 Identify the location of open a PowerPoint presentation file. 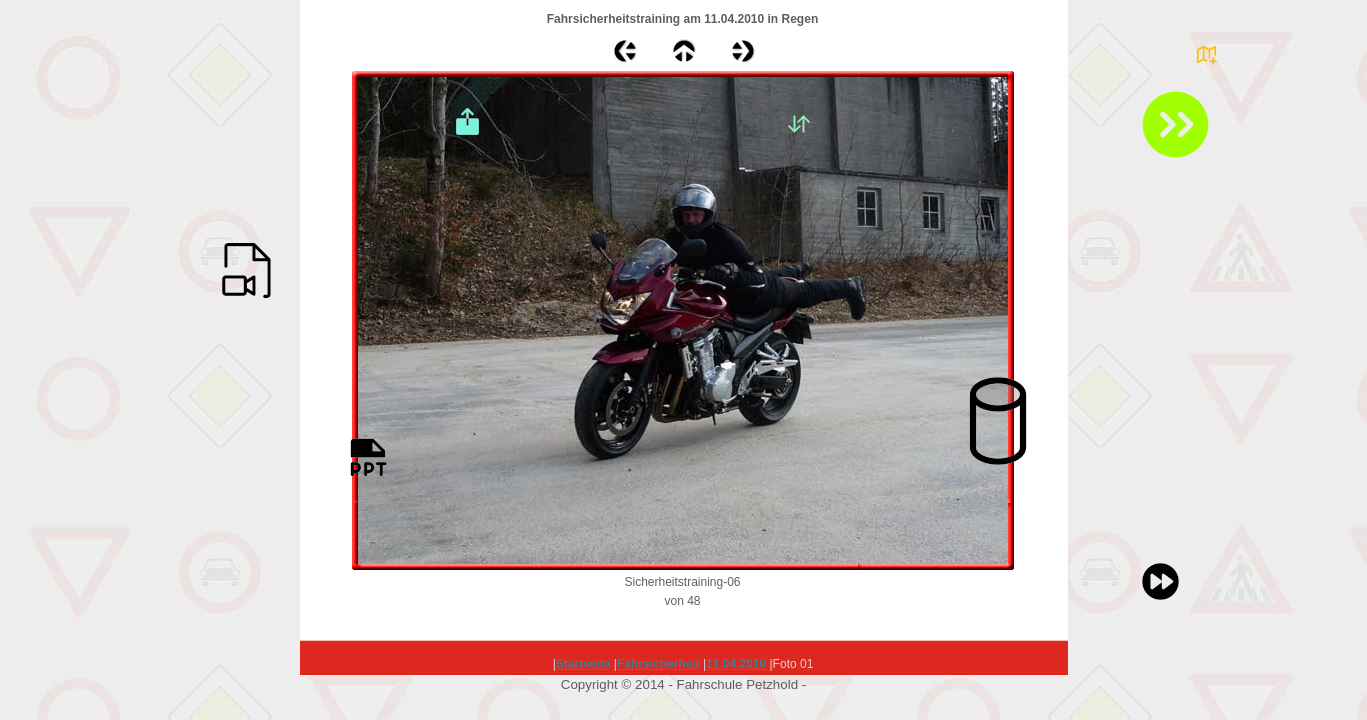
(368, 459).